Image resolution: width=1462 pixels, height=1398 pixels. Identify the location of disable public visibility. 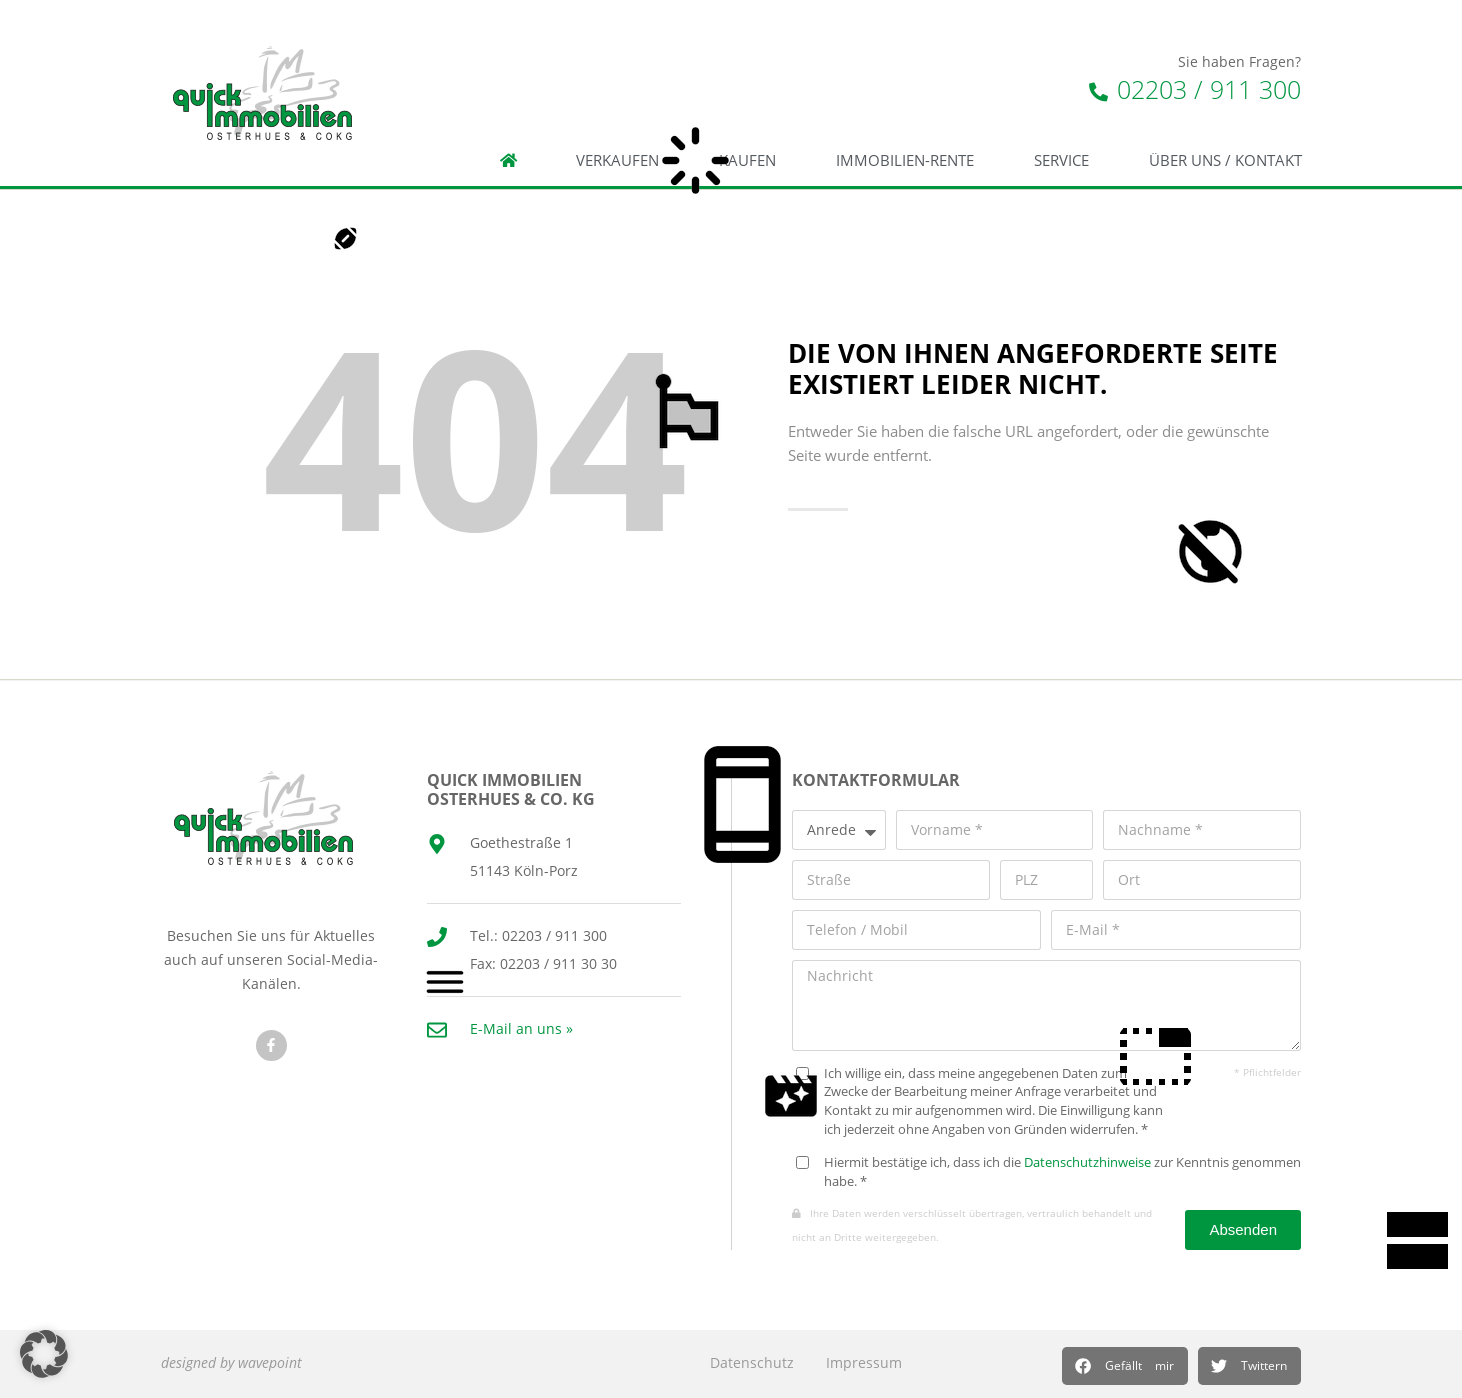
(1210, 551).